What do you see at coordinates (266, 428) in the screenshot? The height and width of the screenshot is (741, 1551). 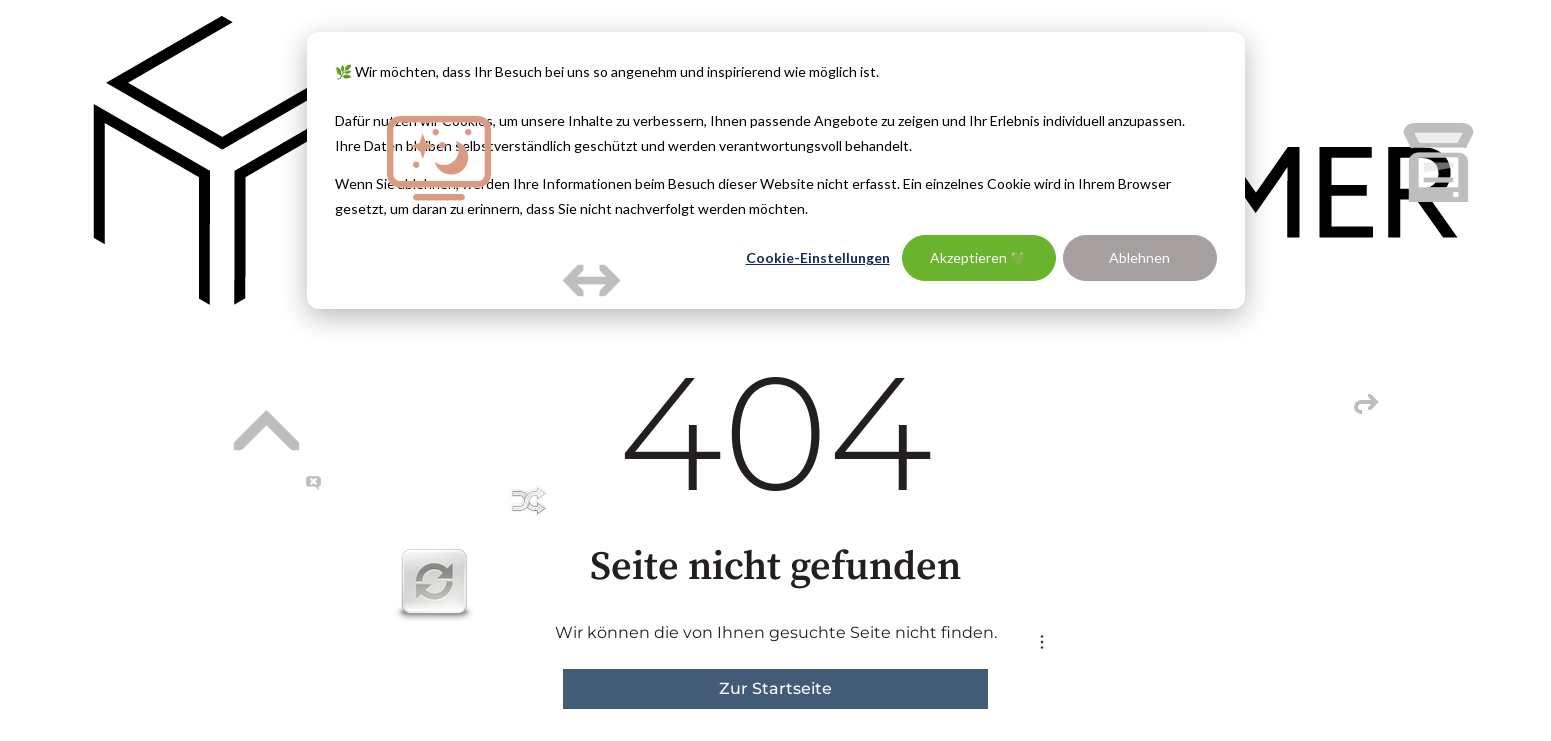 I see `navigate up or go to parent directory` at bounding box center [266, 428].